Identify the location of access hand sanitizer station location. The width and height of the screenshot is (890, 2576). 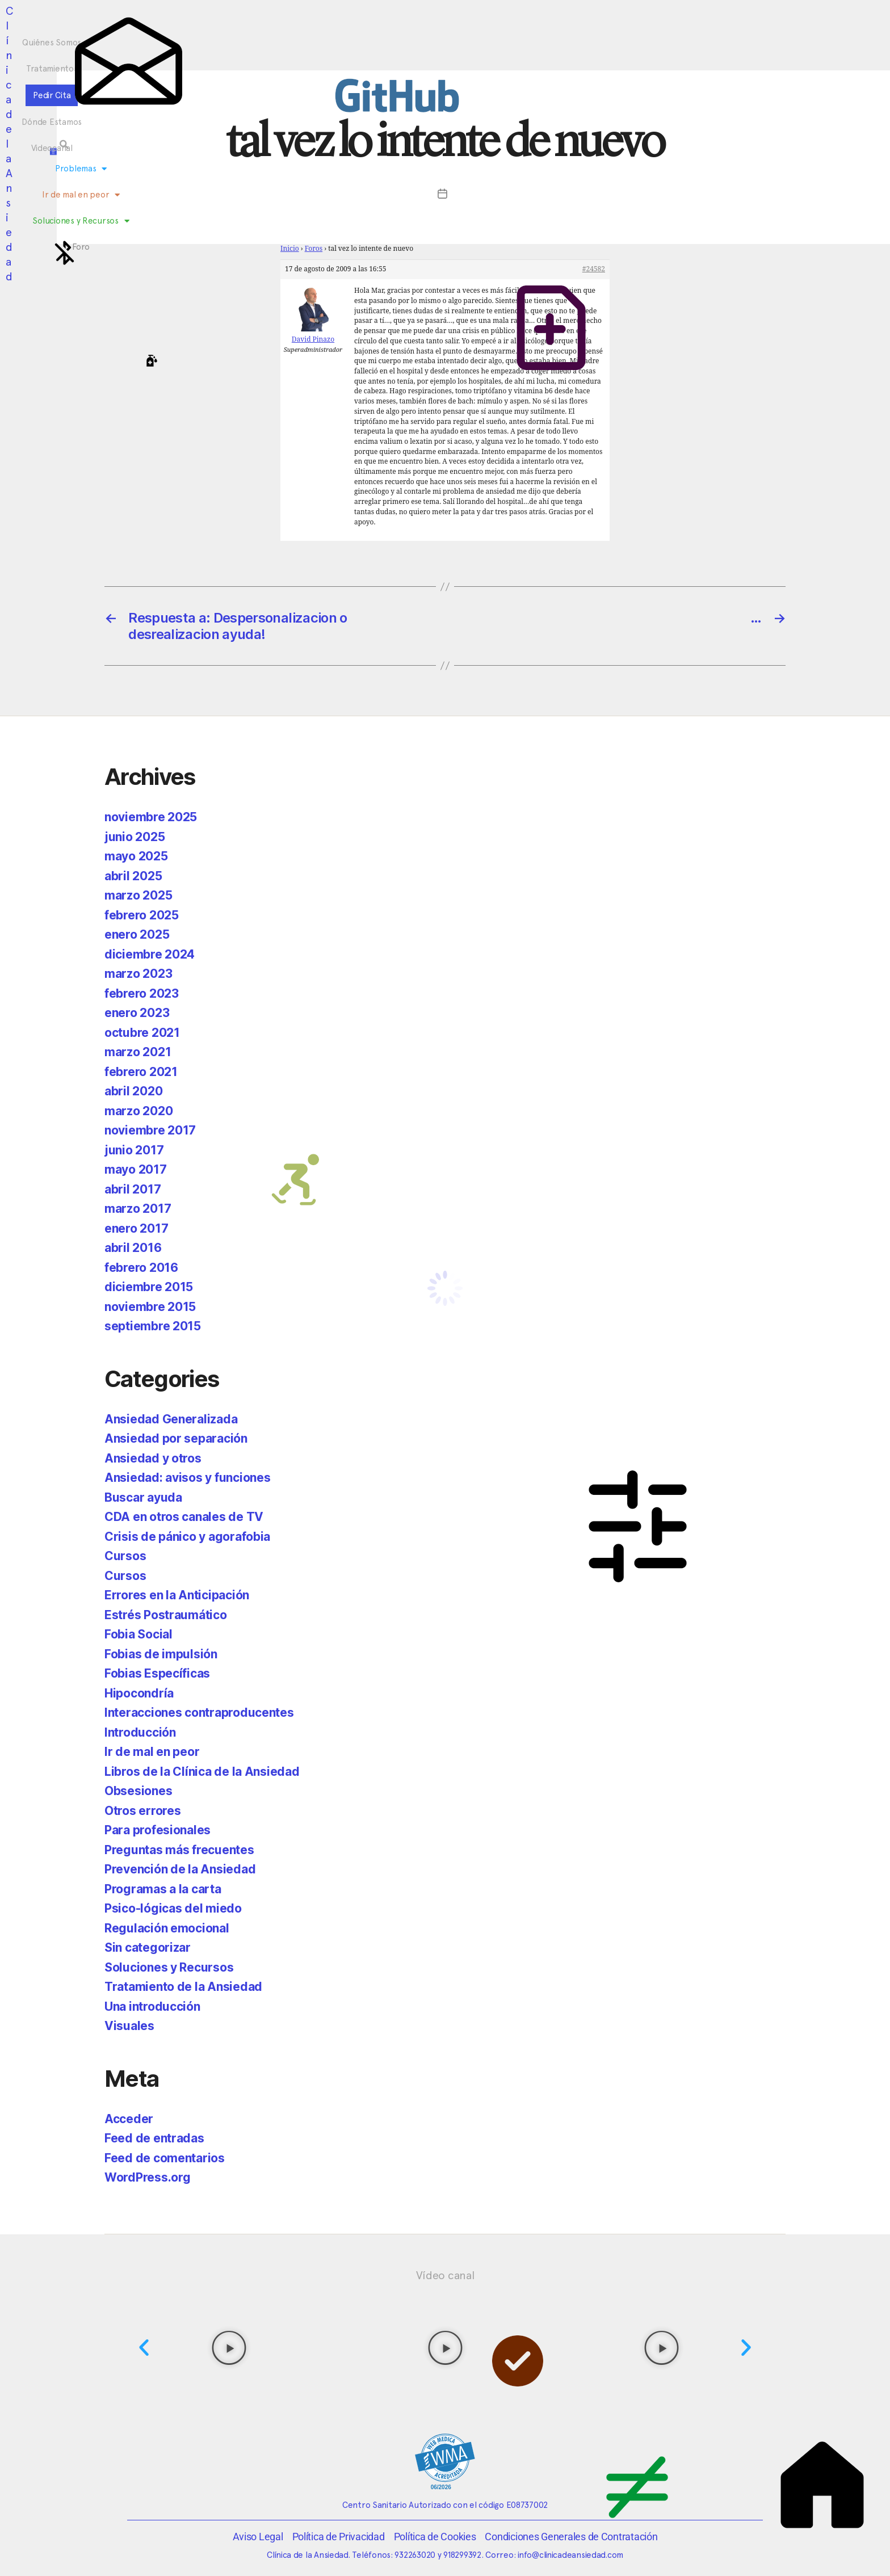
(151, 360).